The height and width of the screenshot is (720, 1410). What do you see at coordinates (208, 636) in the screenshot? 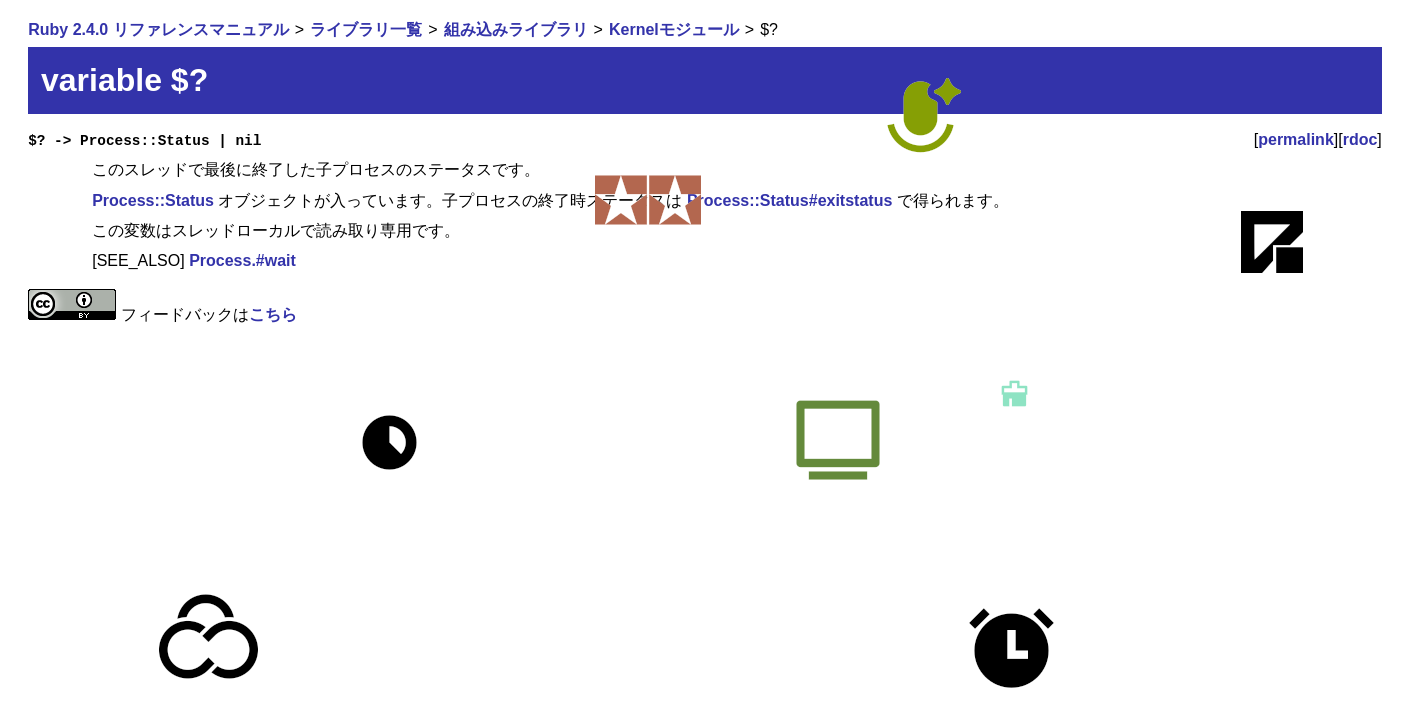
I see `contabo cloud hosting services logo` at bounding box center [208, 636].